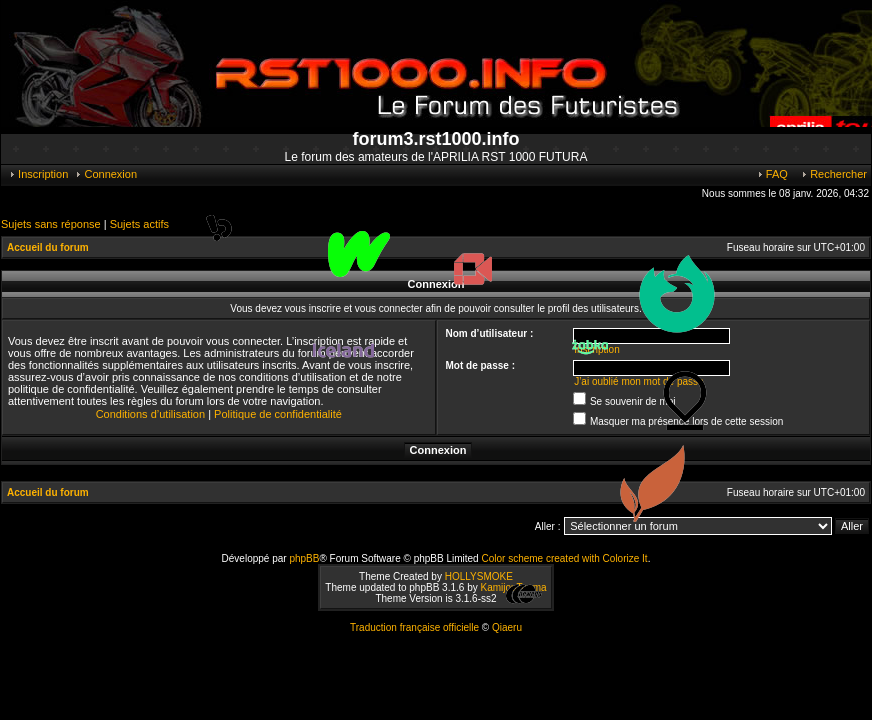  I want to click on open the Bukalapak app, so click(219, 228).